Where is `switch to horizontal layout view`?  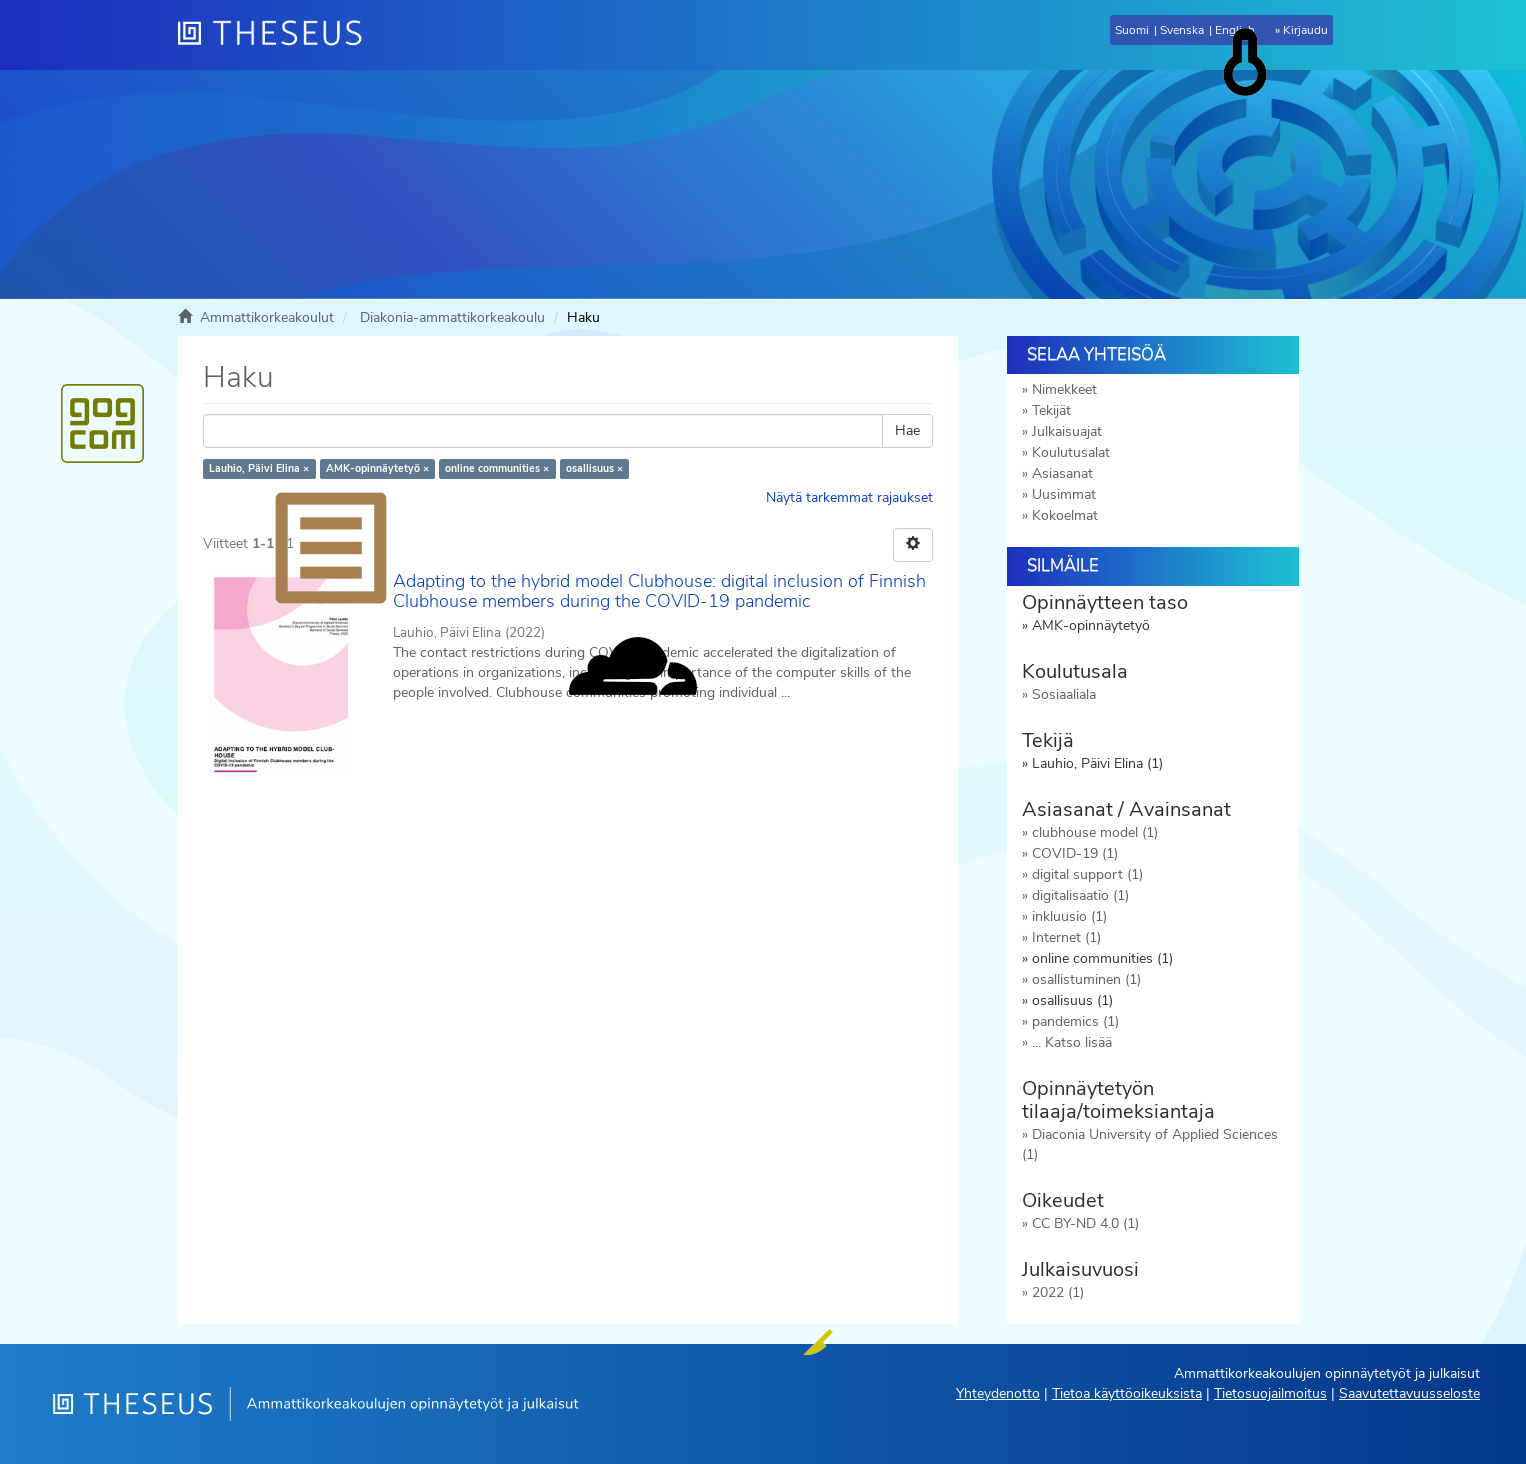 switch to horizontal layout view is located at coordinates (331, 548).